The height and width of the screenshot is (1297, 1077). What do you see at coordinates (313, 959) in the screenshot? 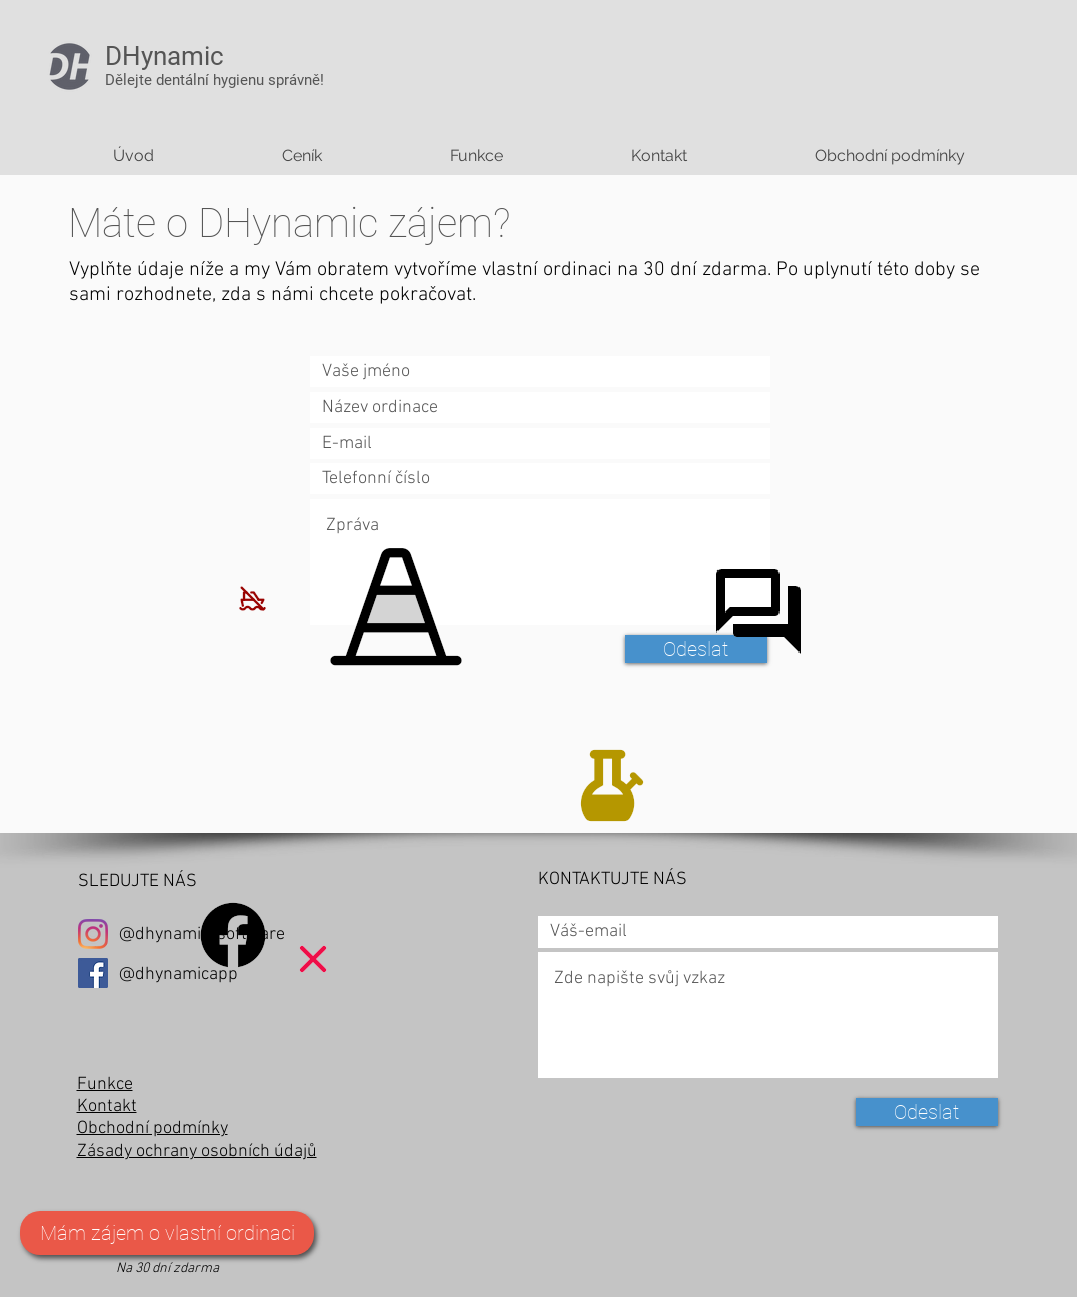
I see `close or dismiss a dialog` at bounding box center [313, 959].